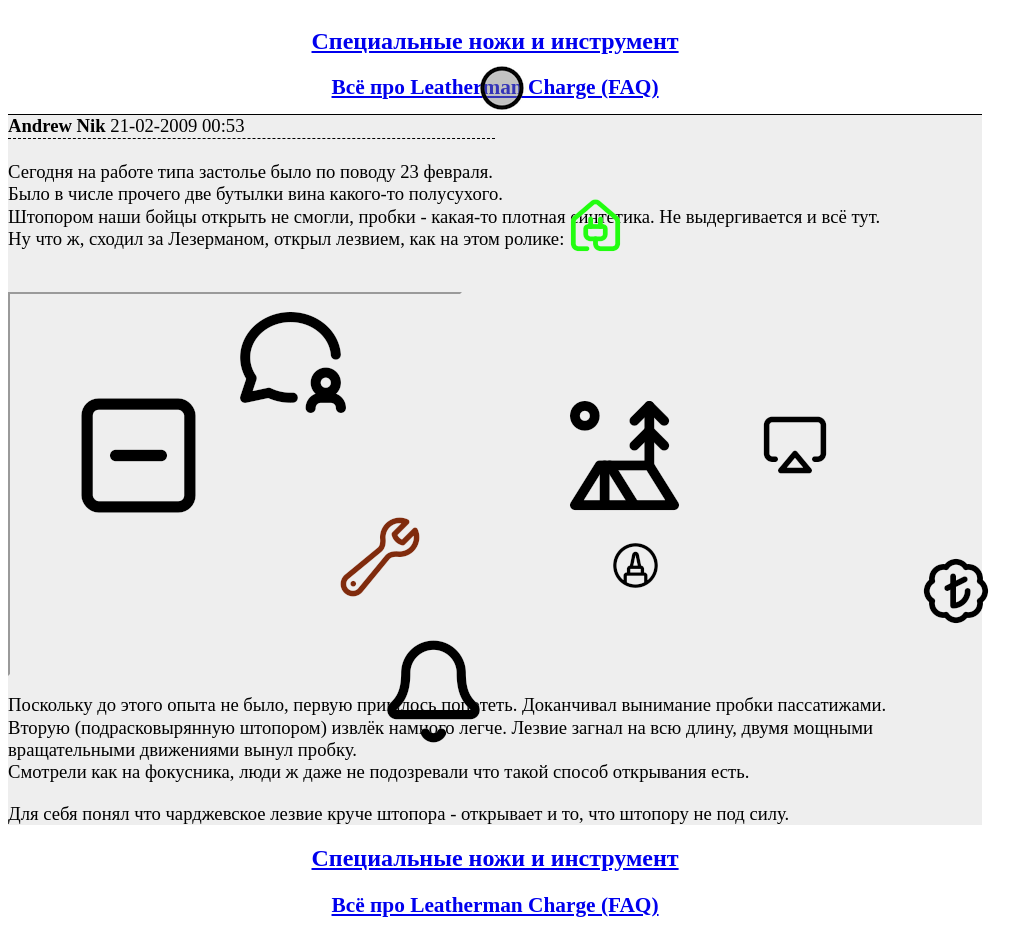 Image resolution: width=1010 pixels, height=948 pixels. What do you see at coordinates (502, 88) in the screenshot?
I see `indicates a filled or selected state` at bounding box center [502, 88].